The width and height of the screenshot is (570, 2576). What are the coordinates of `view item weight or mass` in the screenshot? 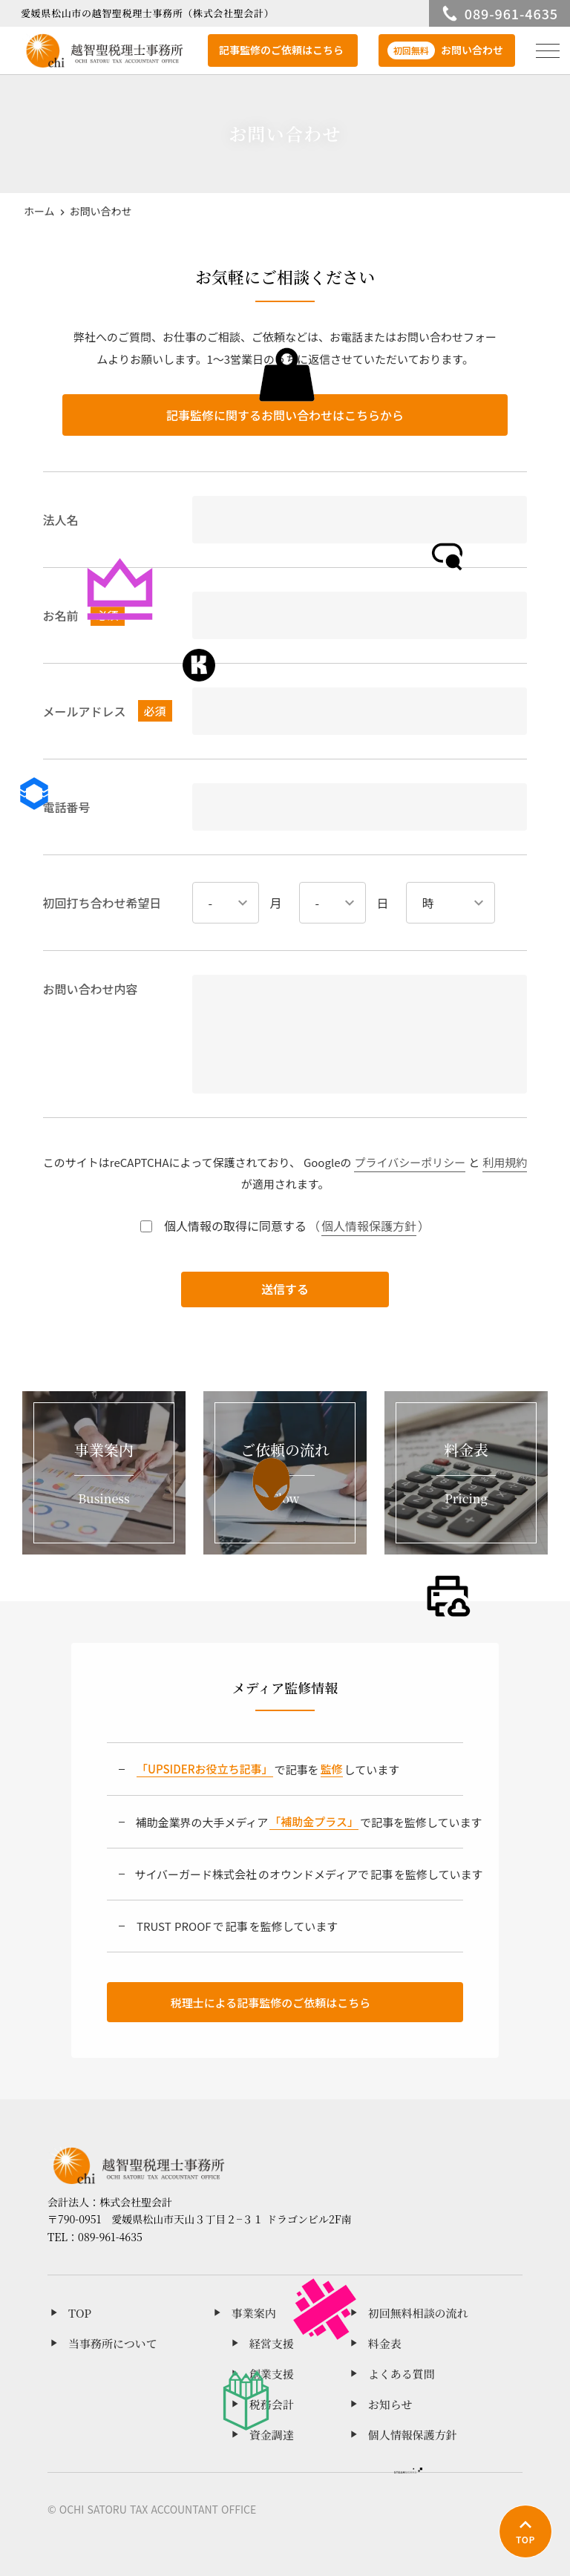 It's located at (286, 376).